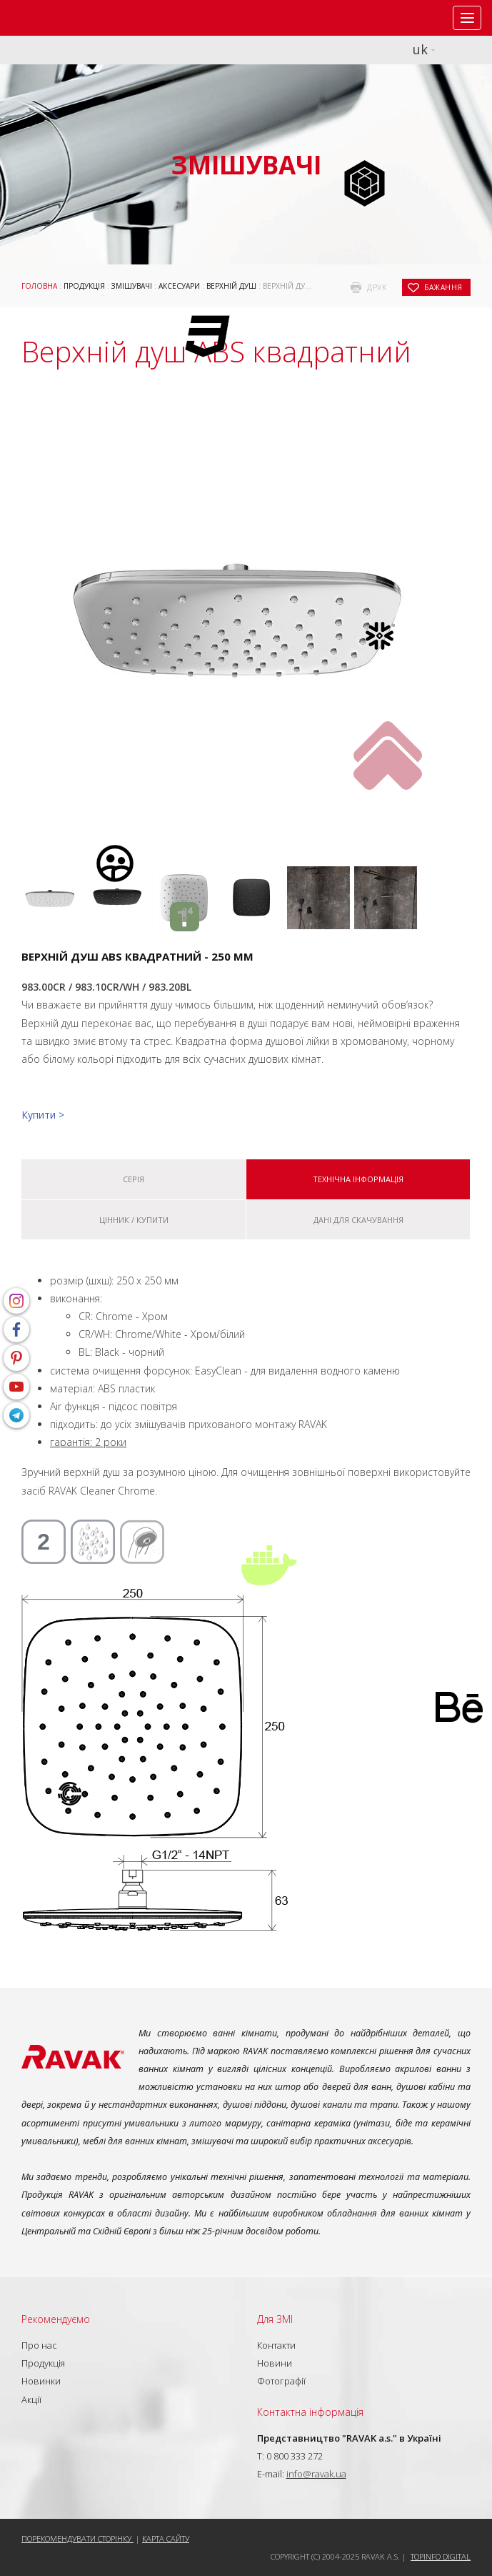 The height and width of the screenshot is (2576, 492). I want to click on sequelize ORM library logo, so click(364, 183).